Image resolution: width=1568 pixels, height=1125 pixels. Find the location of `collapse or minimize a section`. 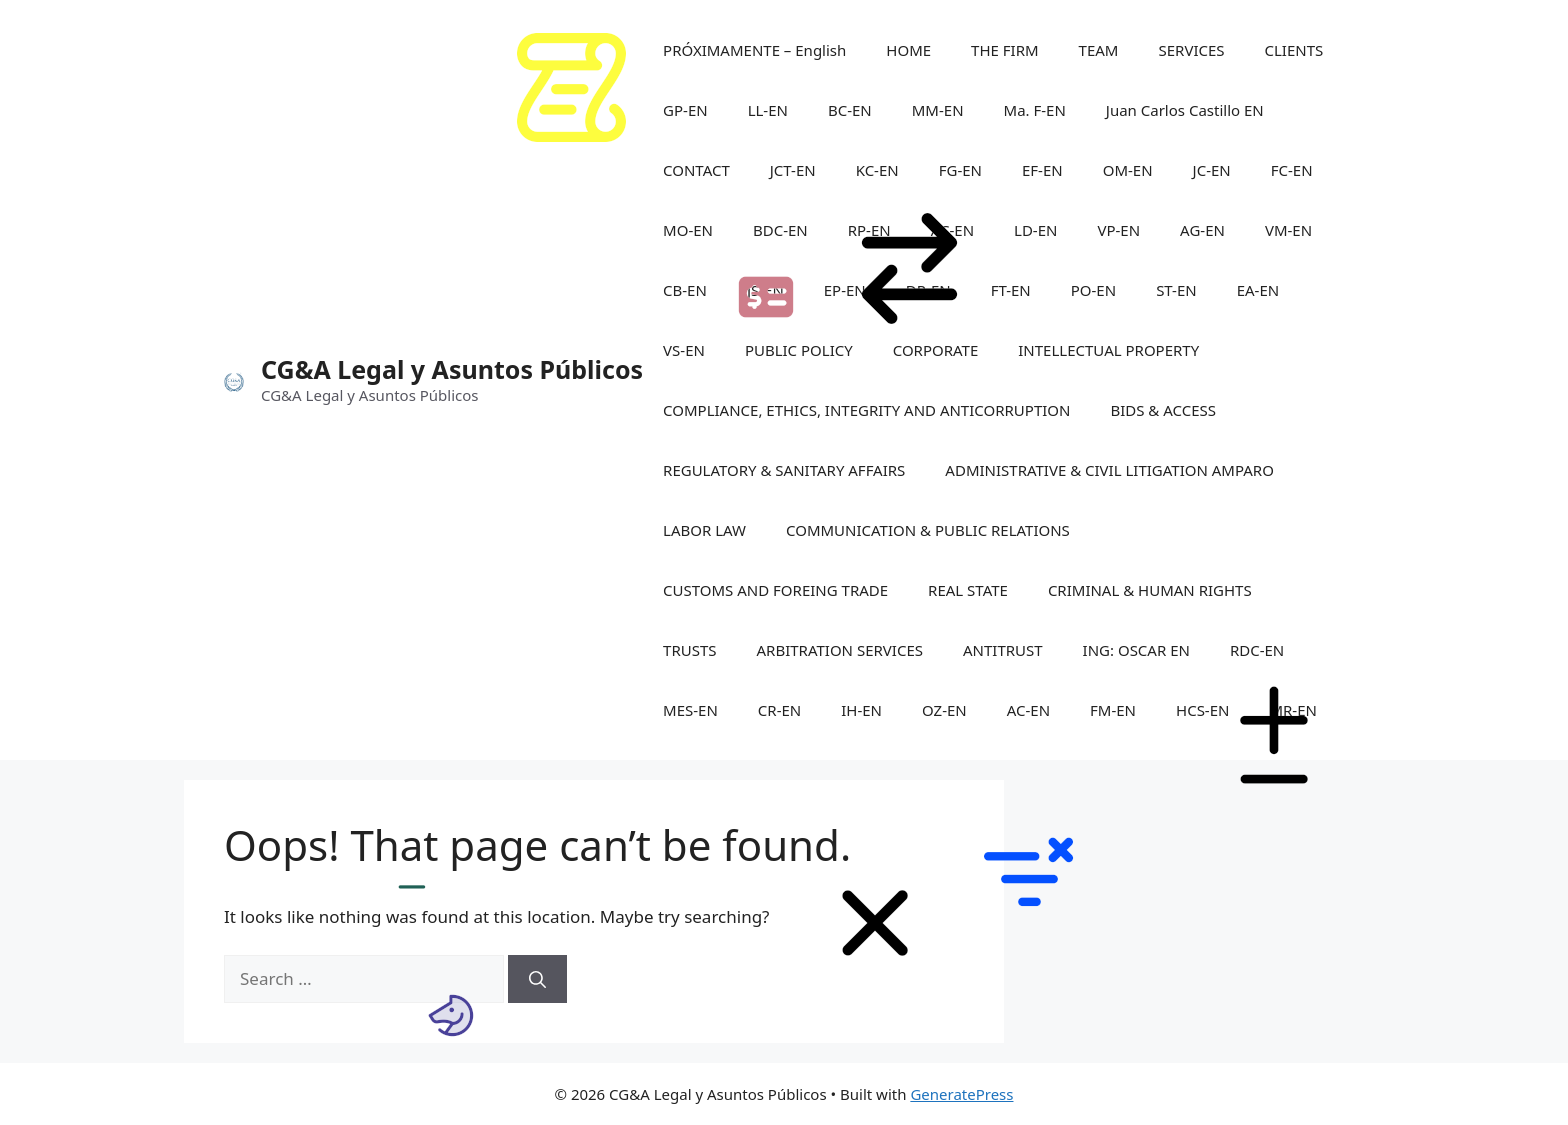

collapse or minimize a section is located at coordinates (412, 887).